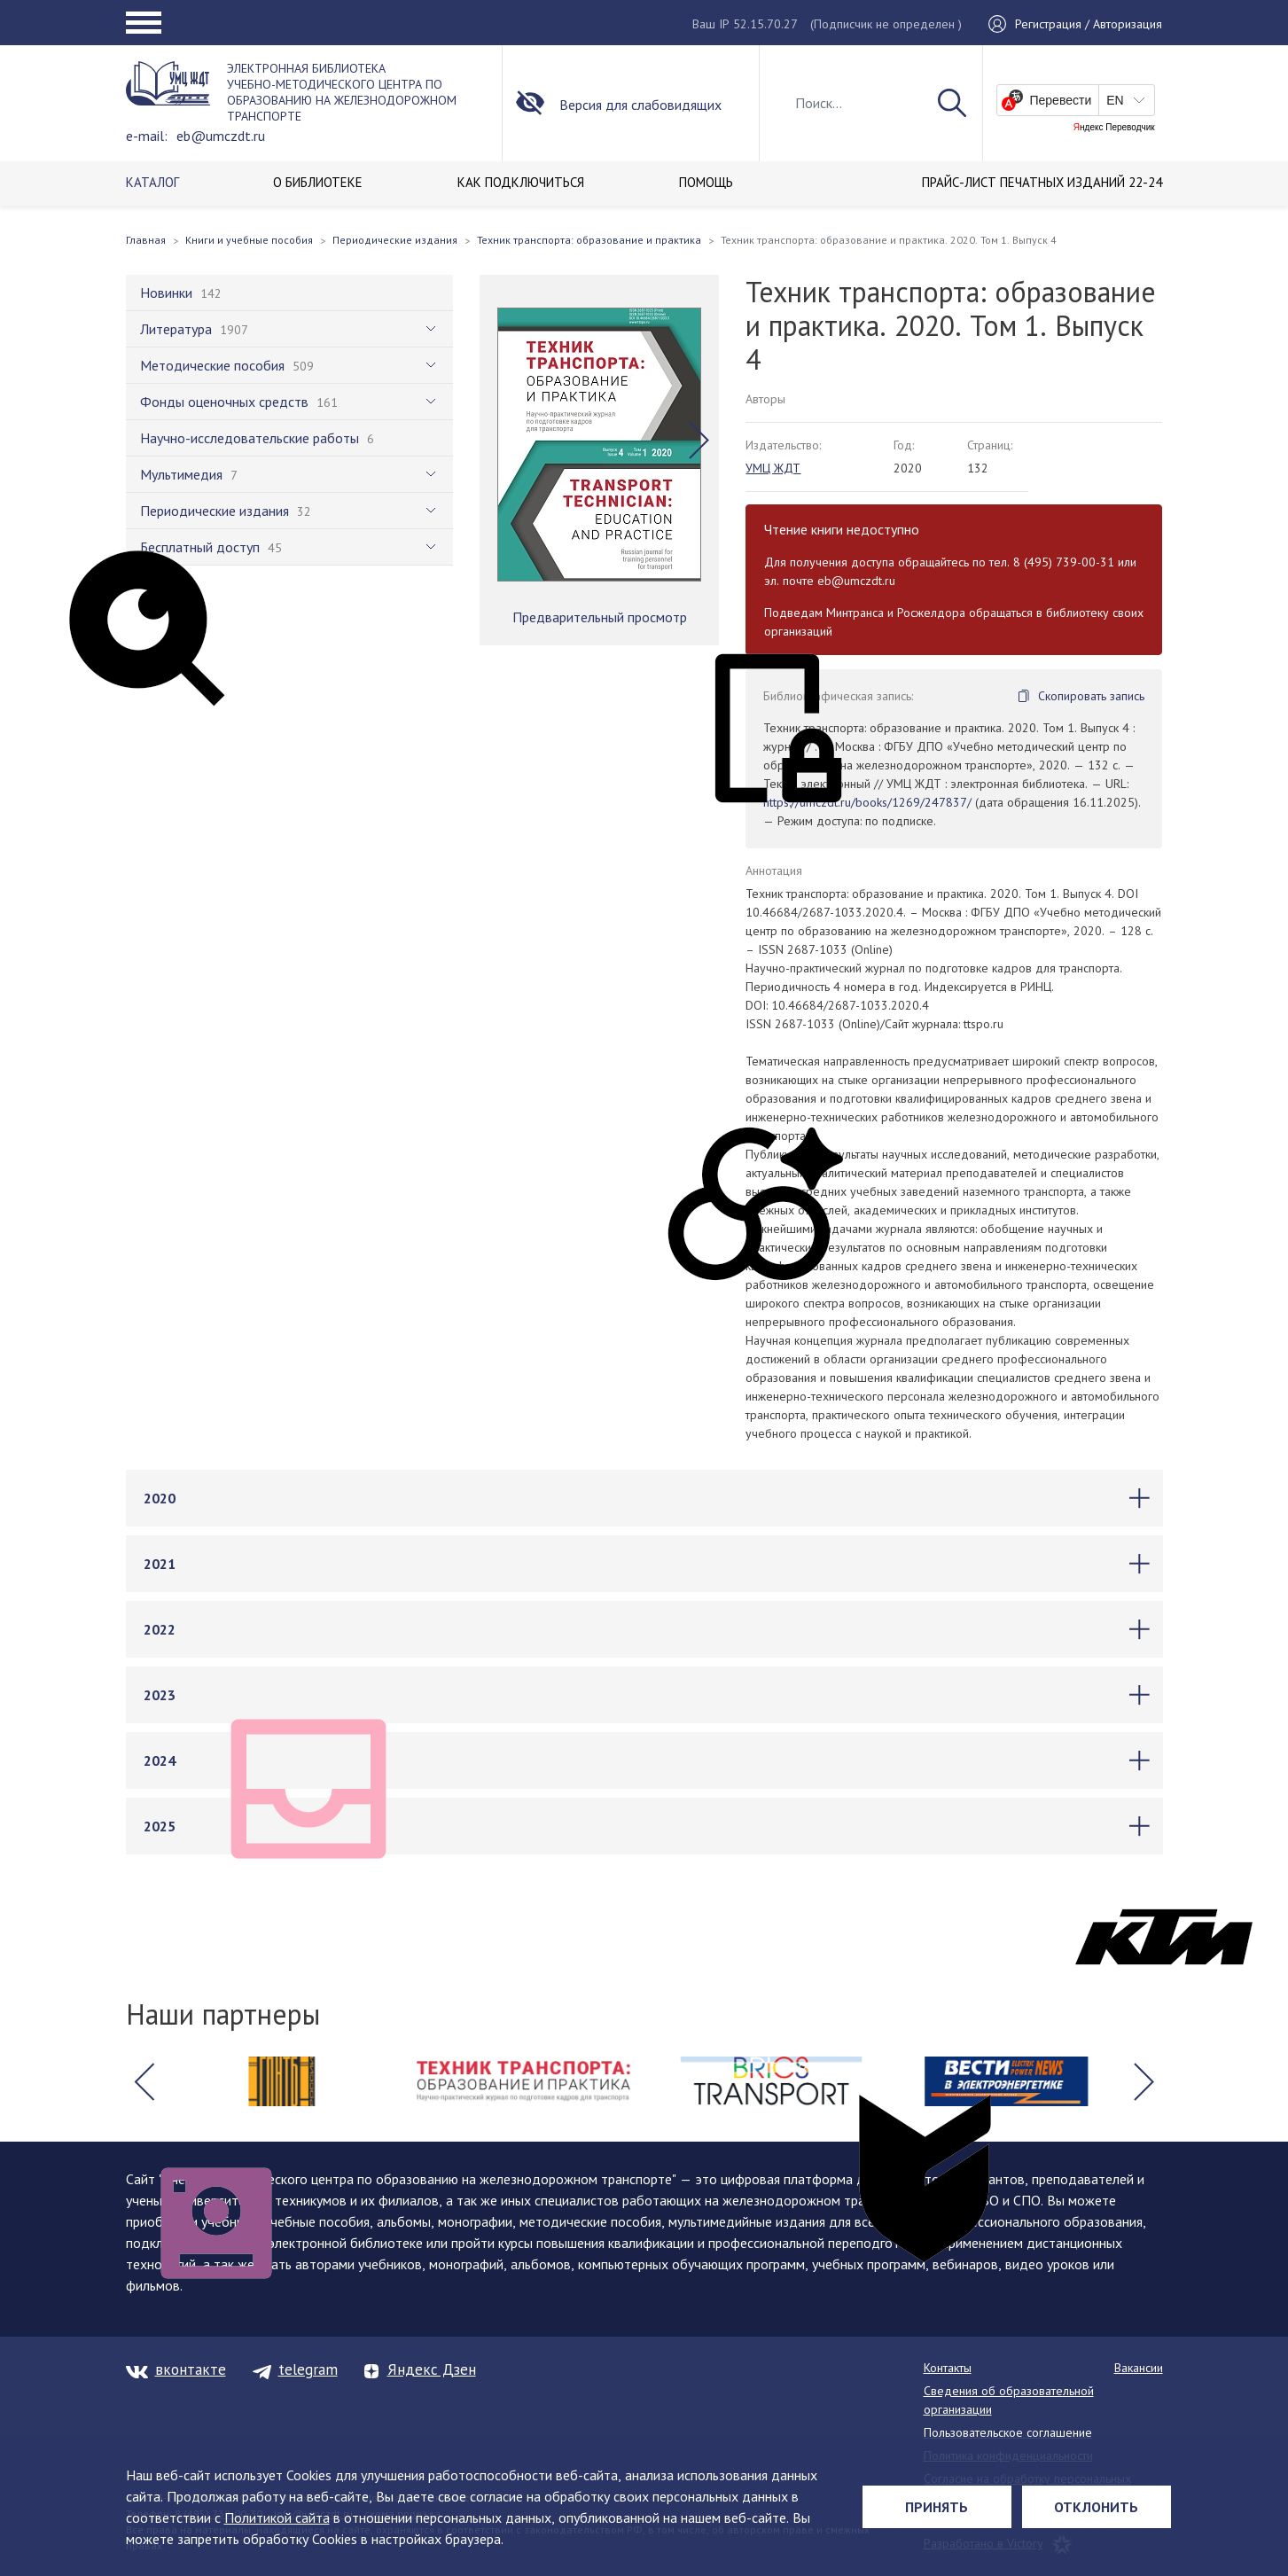 This screenshot has height=2576, width=1288. Describe the element at coordinates (145, 627) in the screenshot. I see `search with visual recognition` at that location.